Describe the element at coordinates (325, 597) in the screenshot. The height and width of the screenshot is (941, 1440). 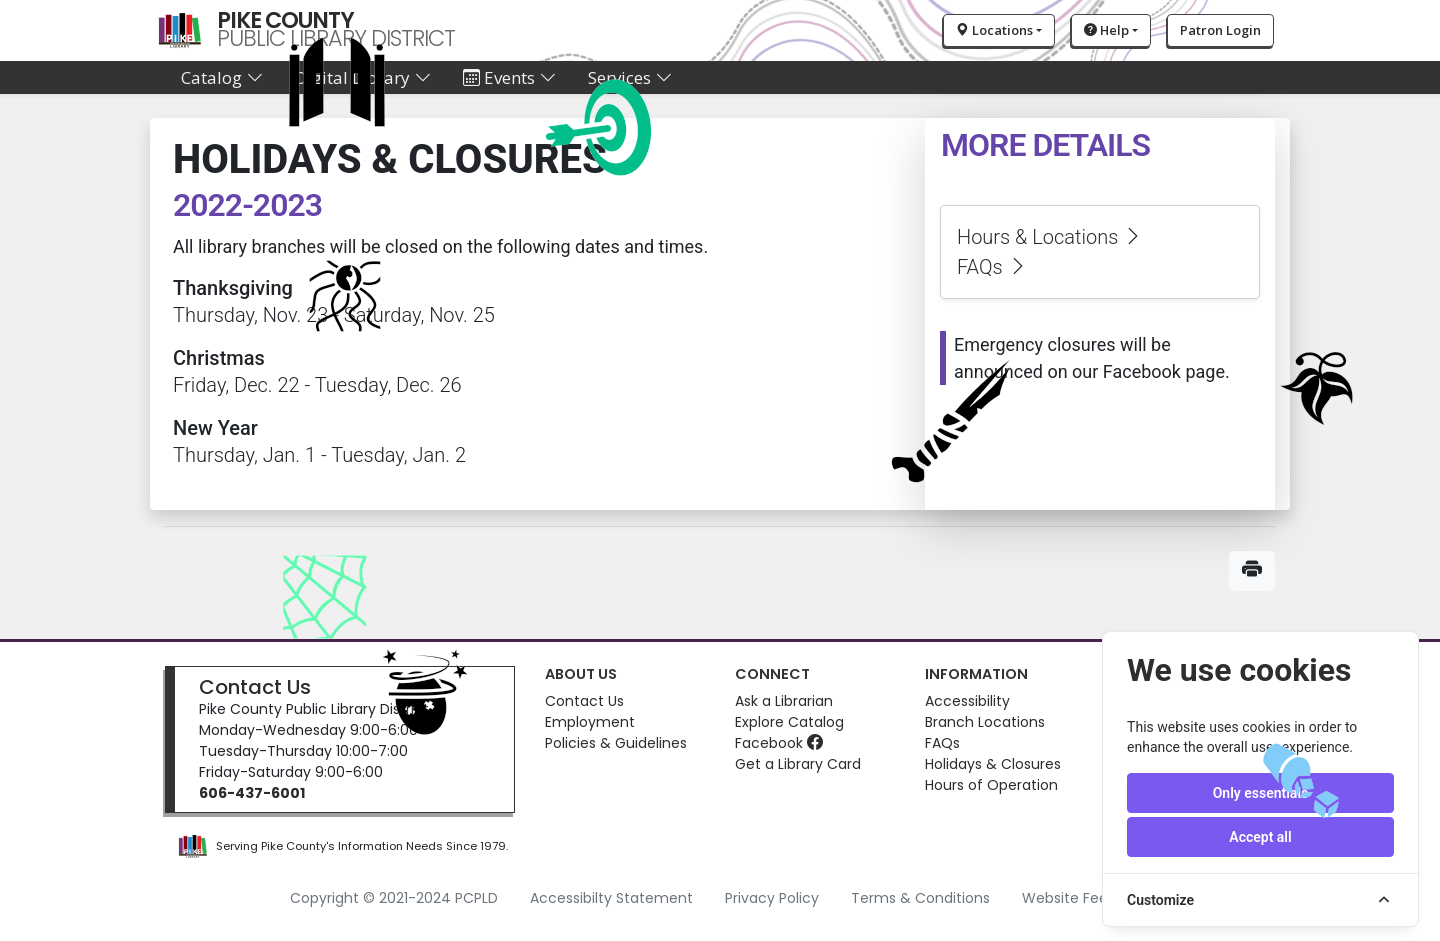
I see `indicates an abandoned or inactive section` at that location.